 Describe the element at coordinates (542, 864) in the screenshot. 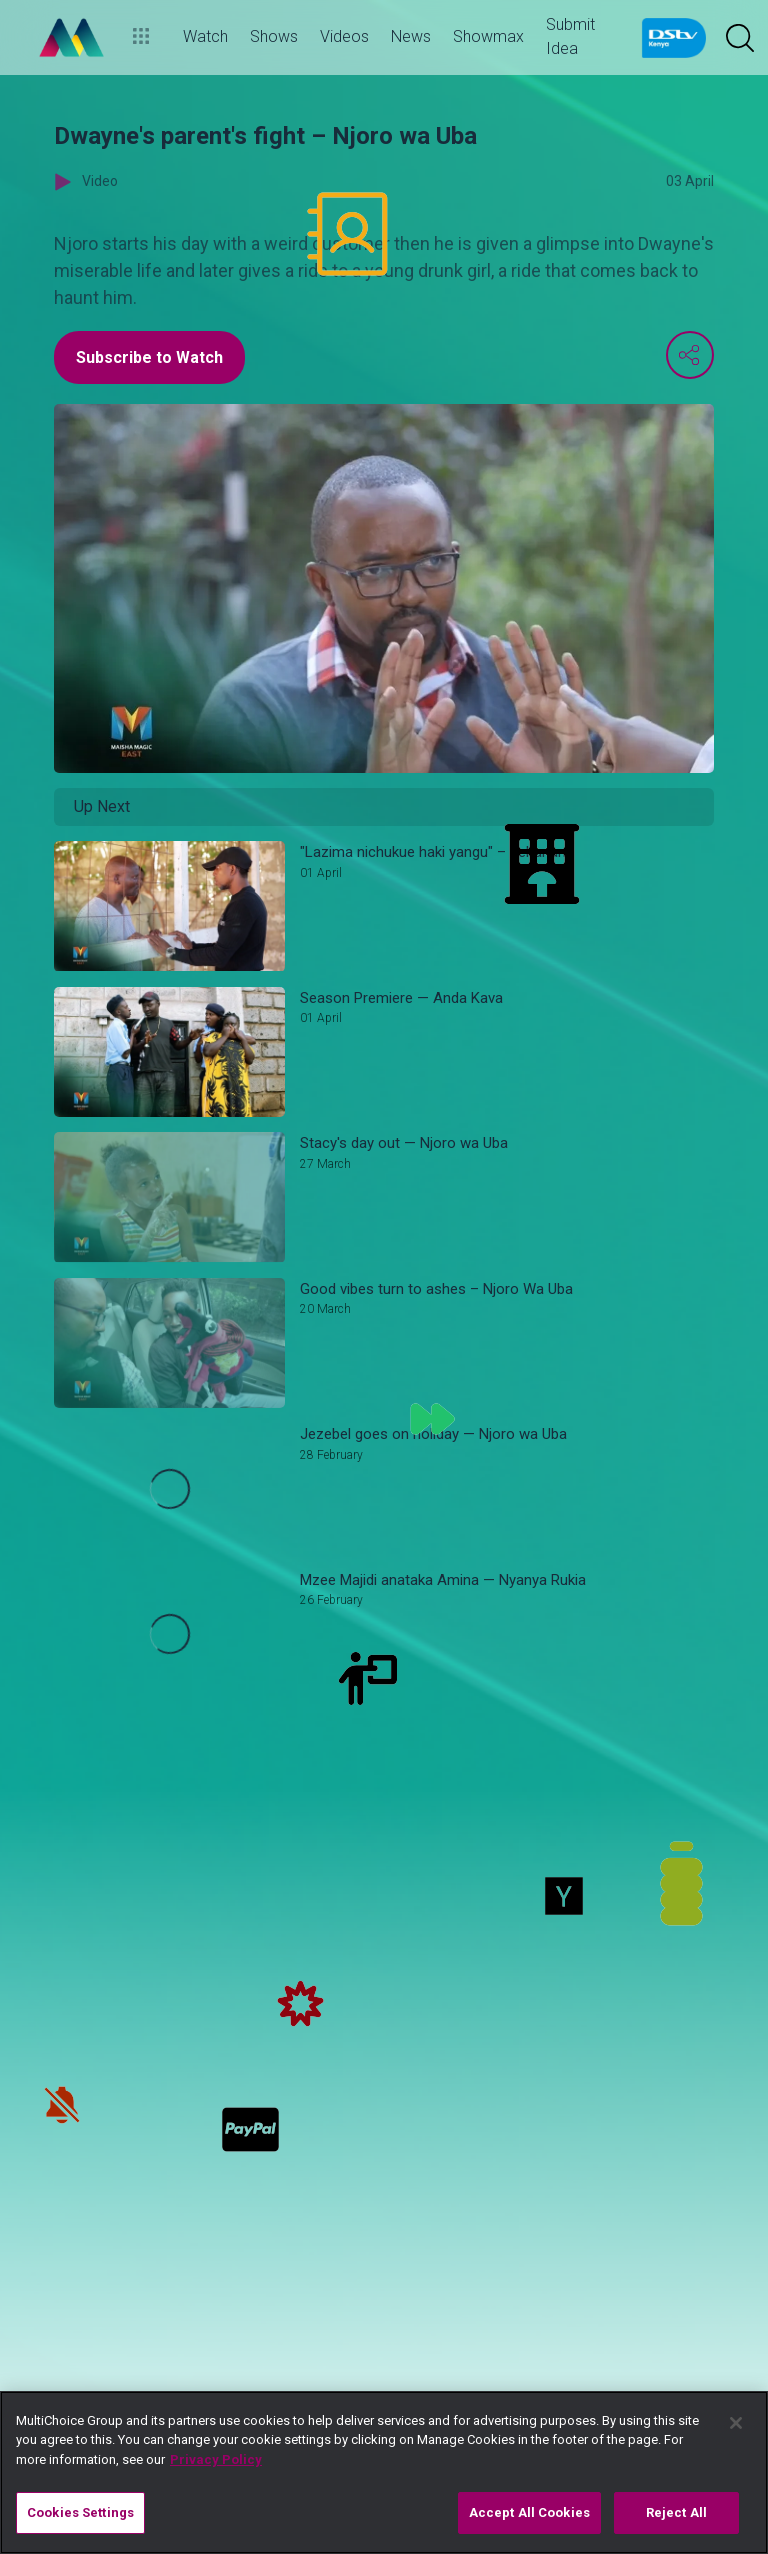

I see `find nearby hotels or accommodations` at that location.